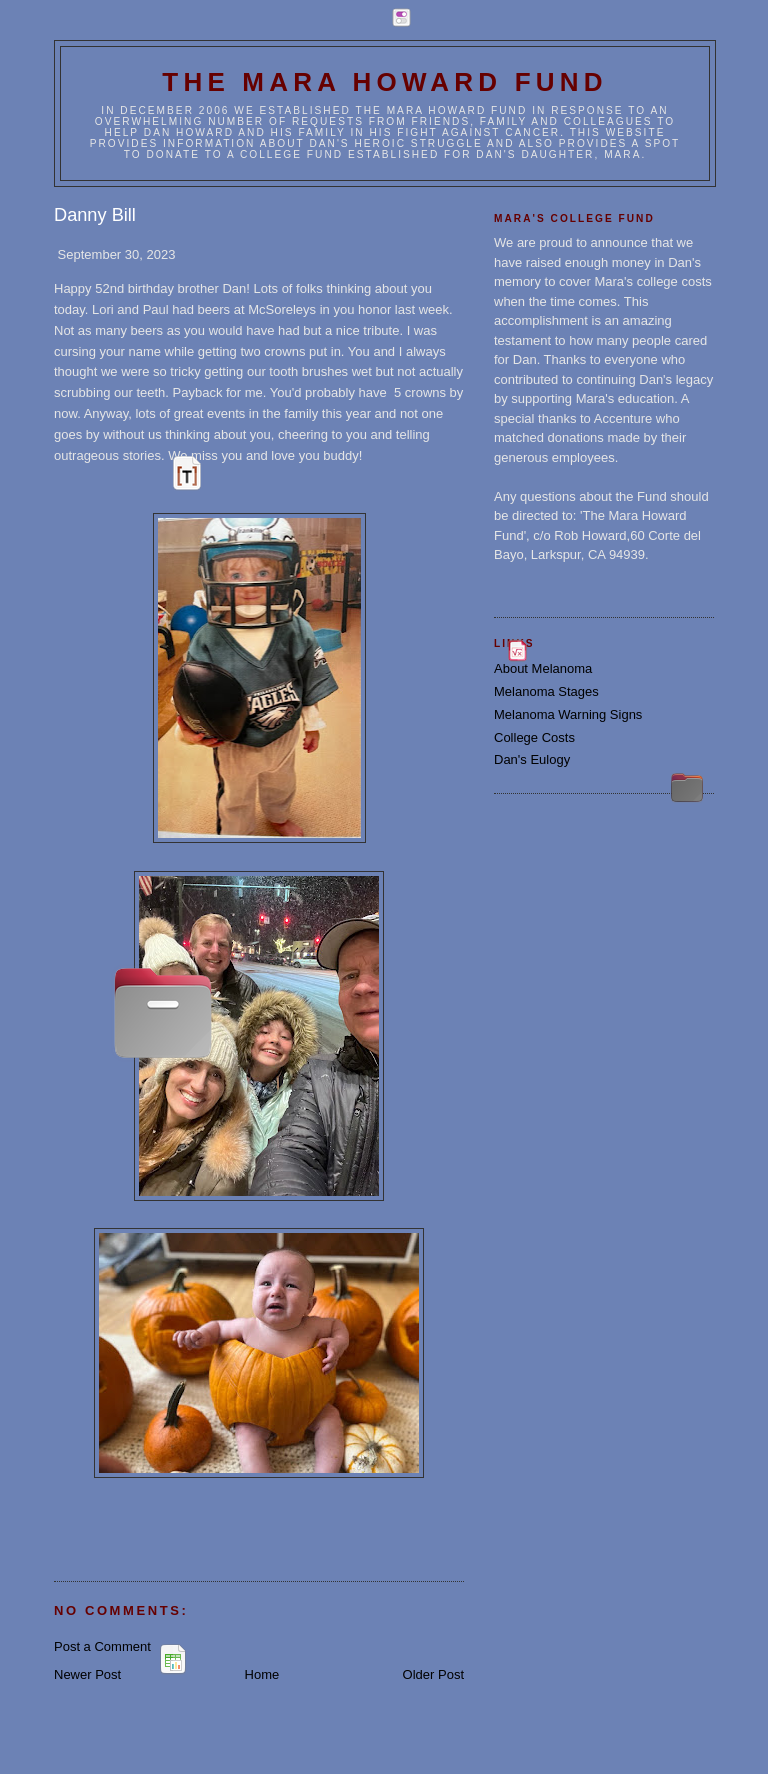  I want to click on open an opendocument formula file, so click(517, 650).